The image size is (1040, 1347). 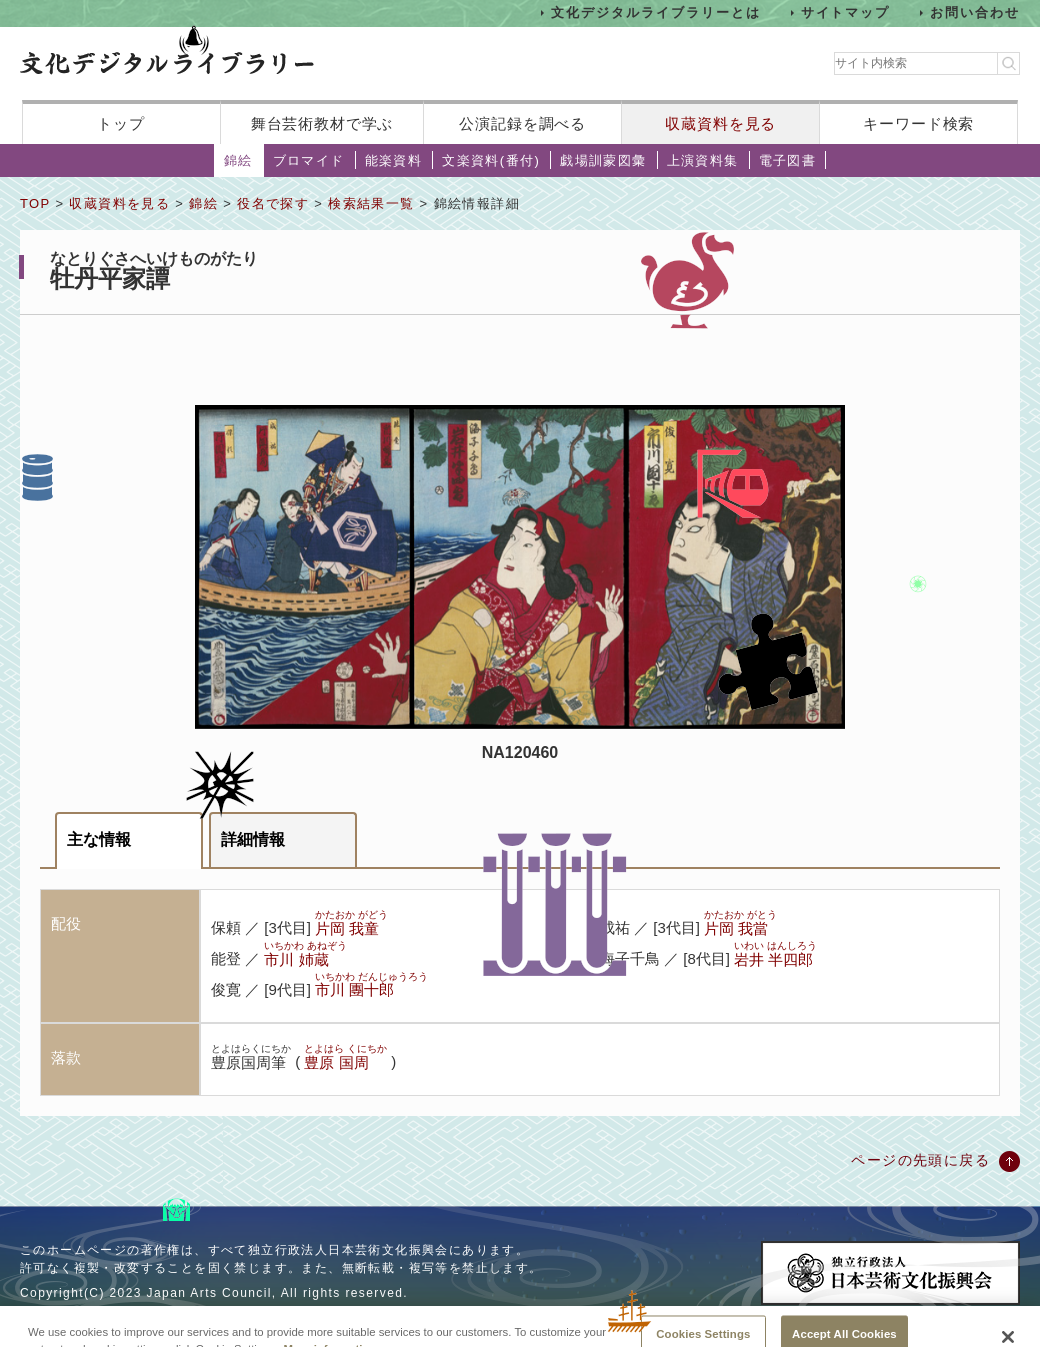 What do you see at coordinates (629, 1311) in the screenshot?
I see `select galley ship unit in strategy game` at bounding box center [629, 1311].